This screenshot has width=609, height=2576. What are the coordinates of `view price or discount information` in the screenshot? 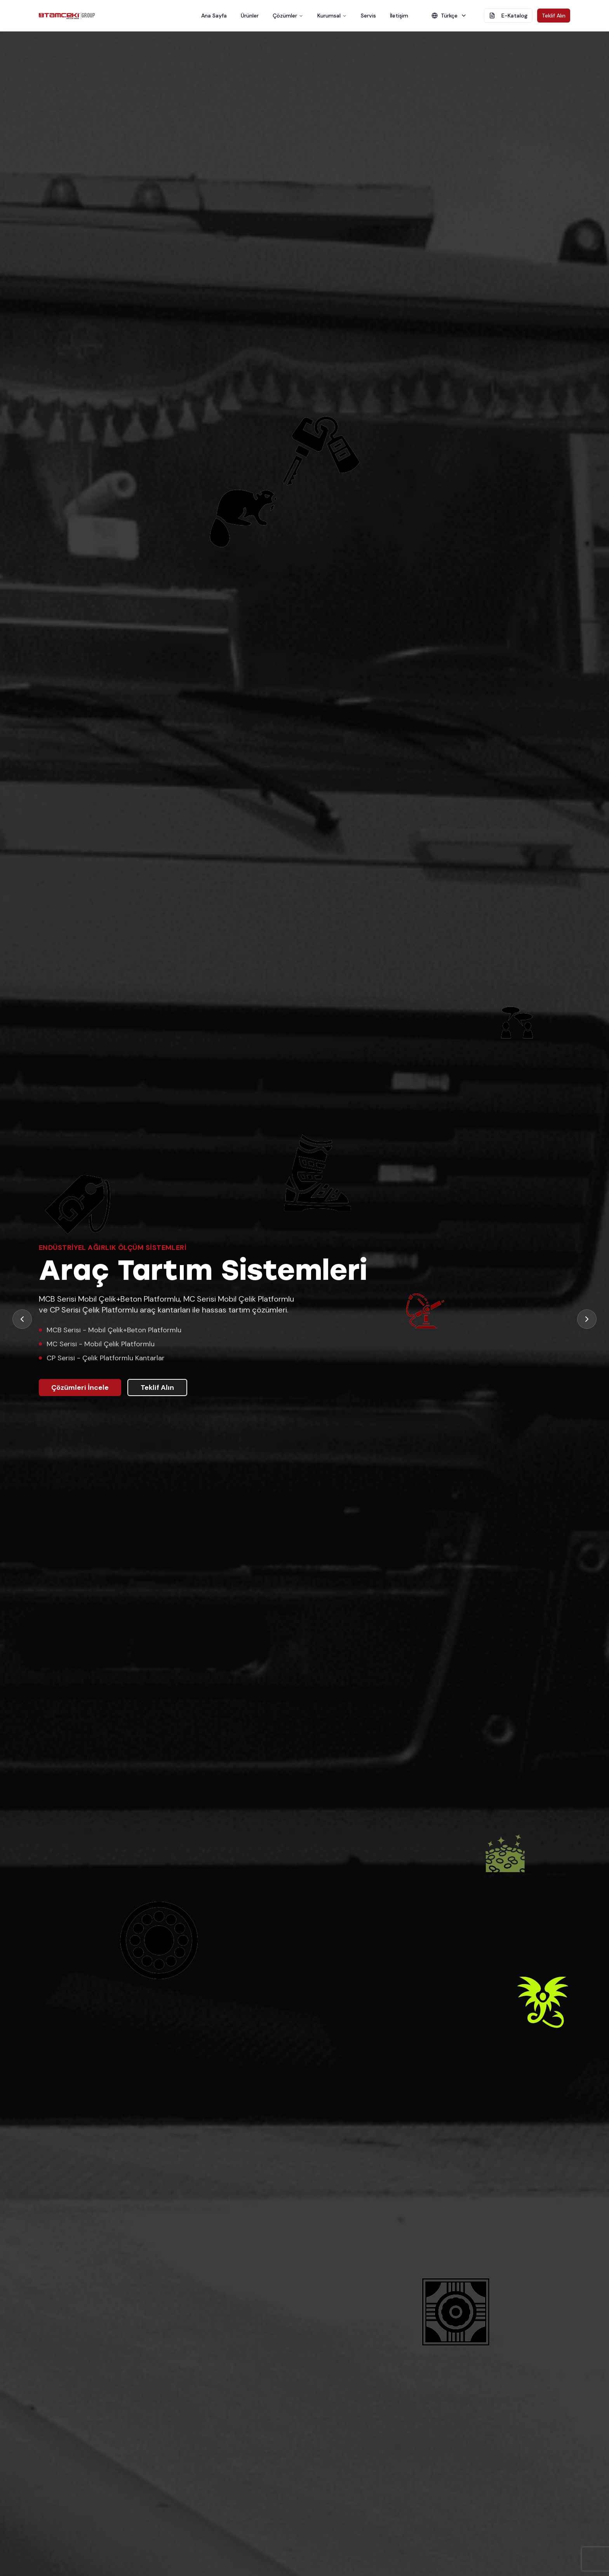 It's located at (77, 1204).